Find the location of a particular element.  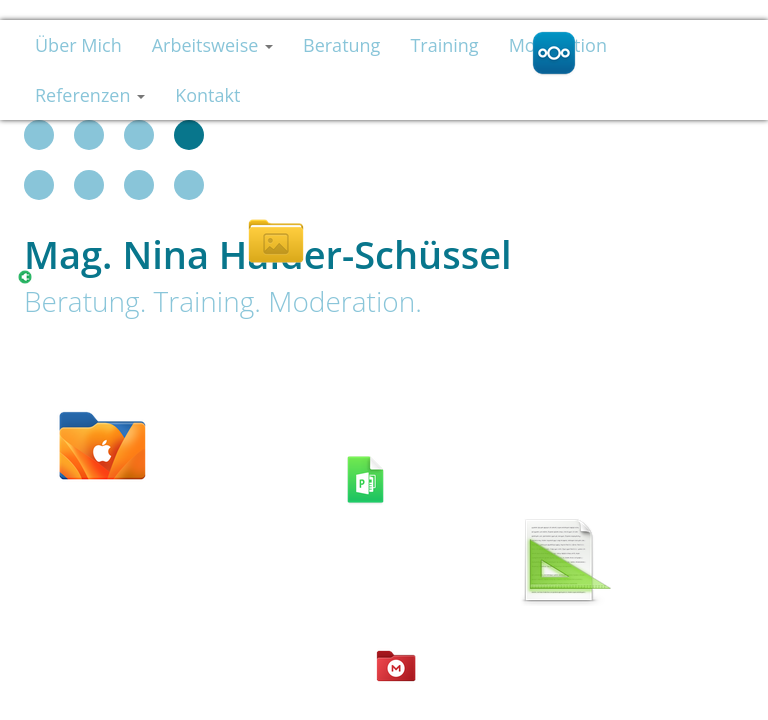

configure page layout settings is located at coordinates (566, 560).